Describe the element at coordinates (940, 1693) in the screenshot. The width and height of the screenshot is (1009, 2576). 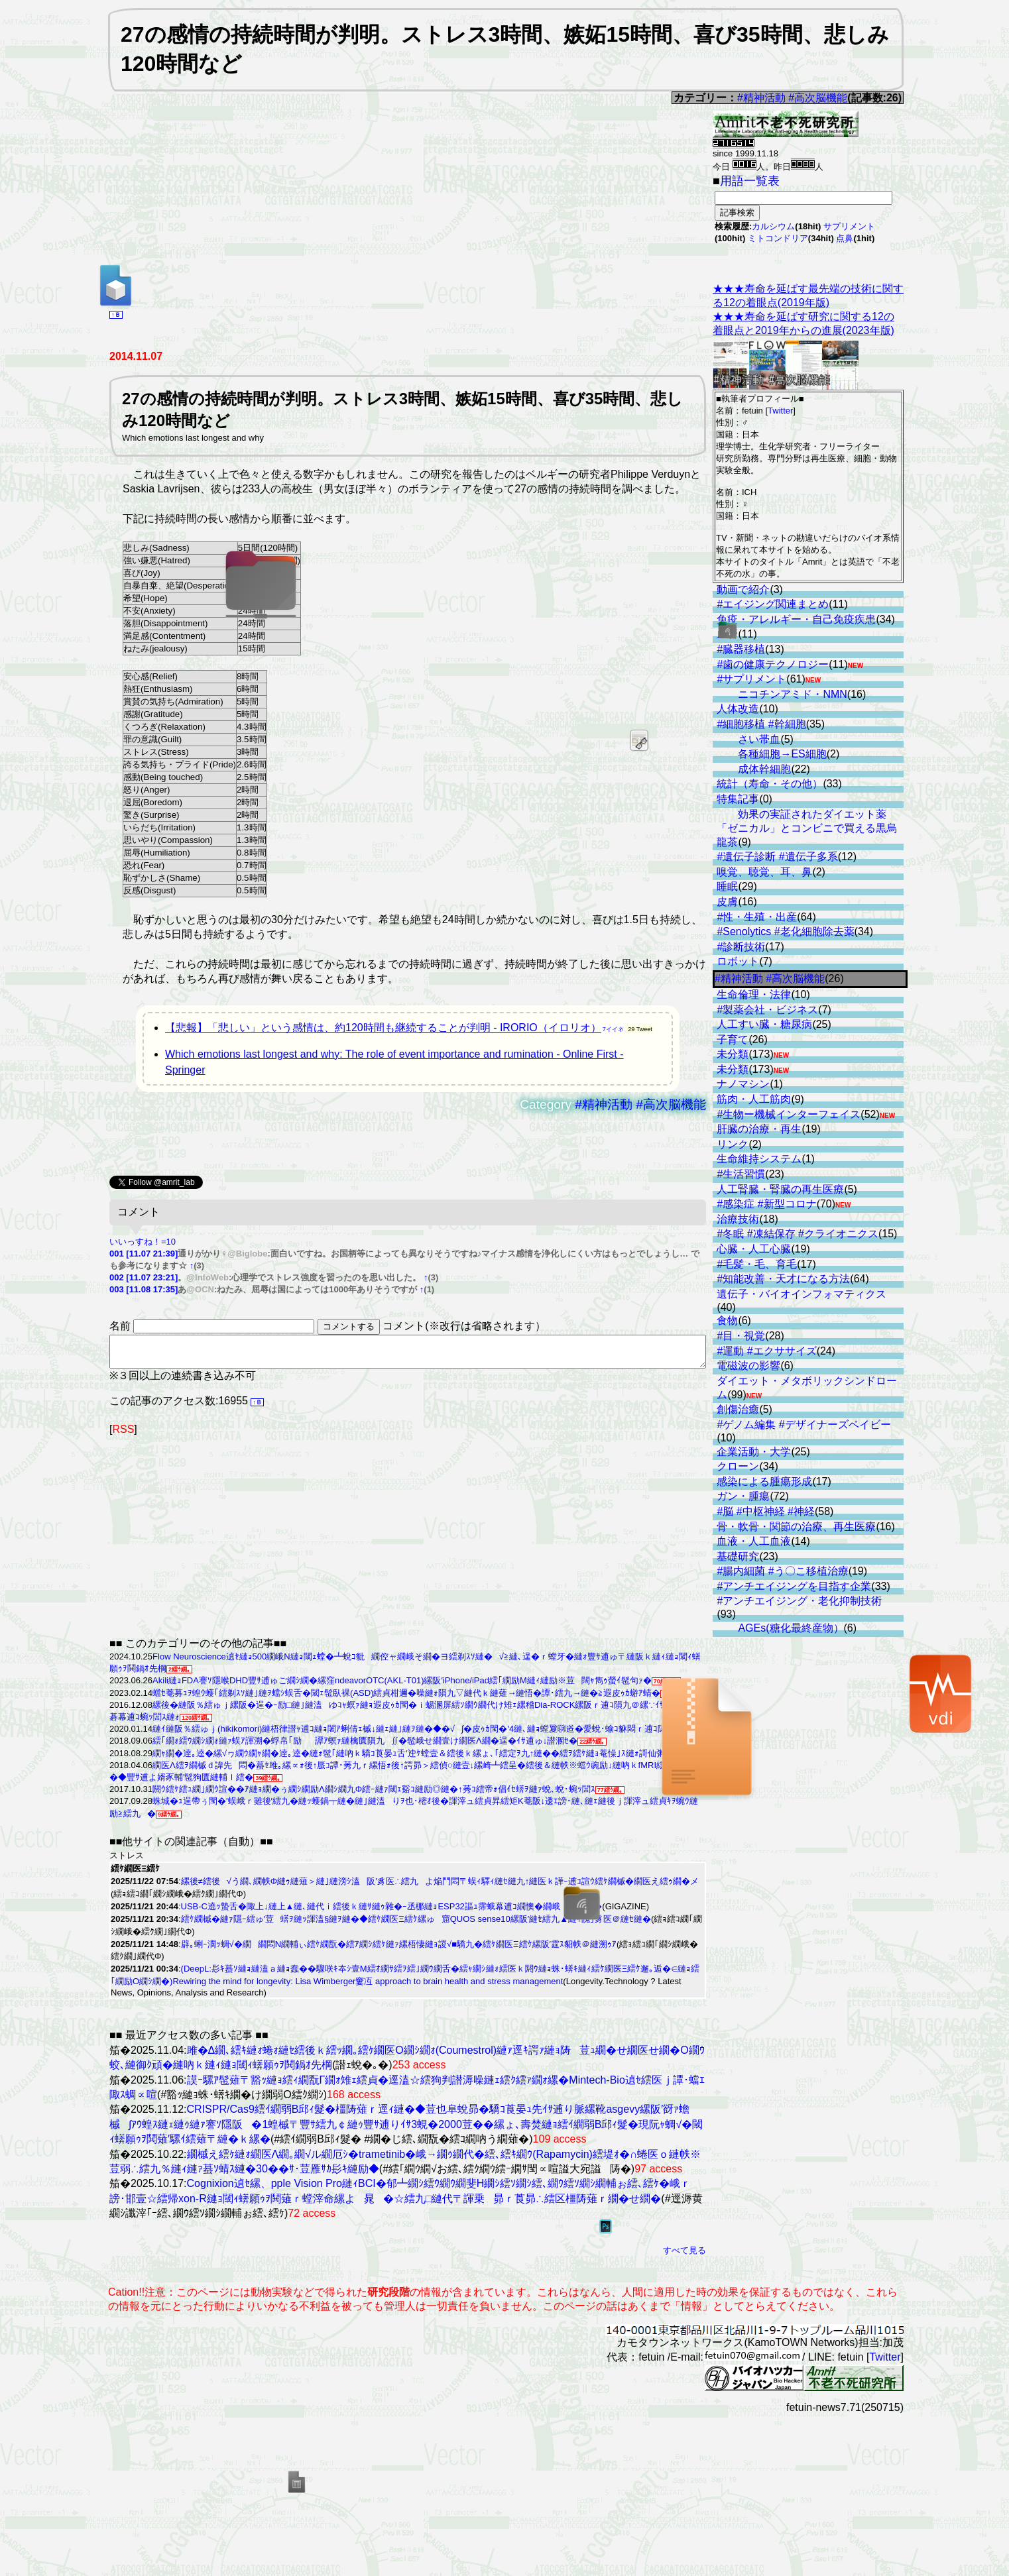
I see `virtualbox virtual disk image file` at that location.